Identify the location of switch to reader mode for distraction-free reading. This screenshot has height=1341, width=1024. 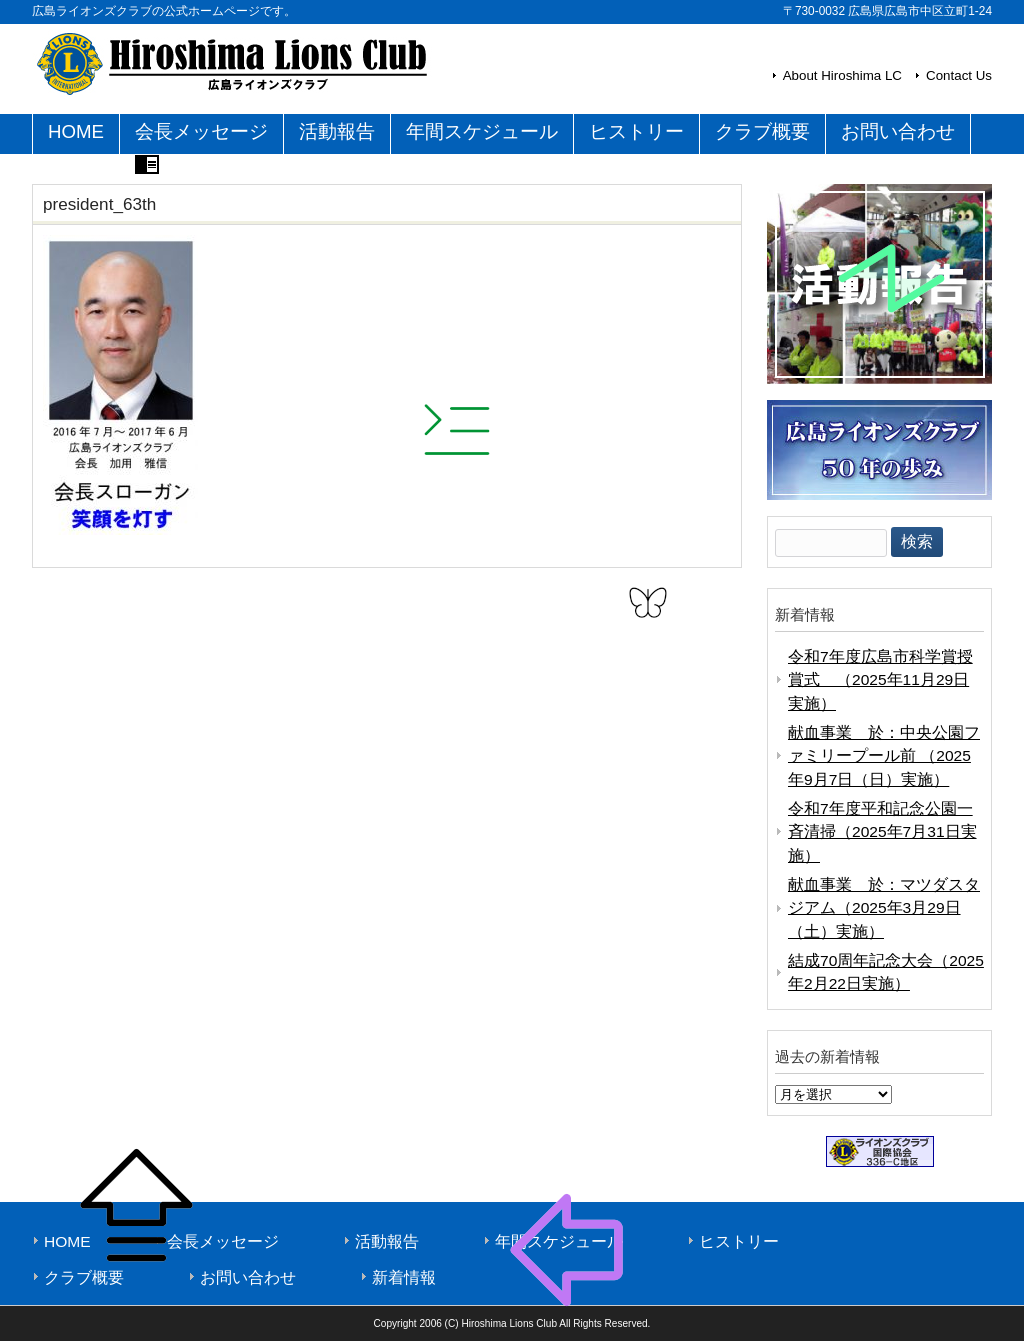
(147, 164).